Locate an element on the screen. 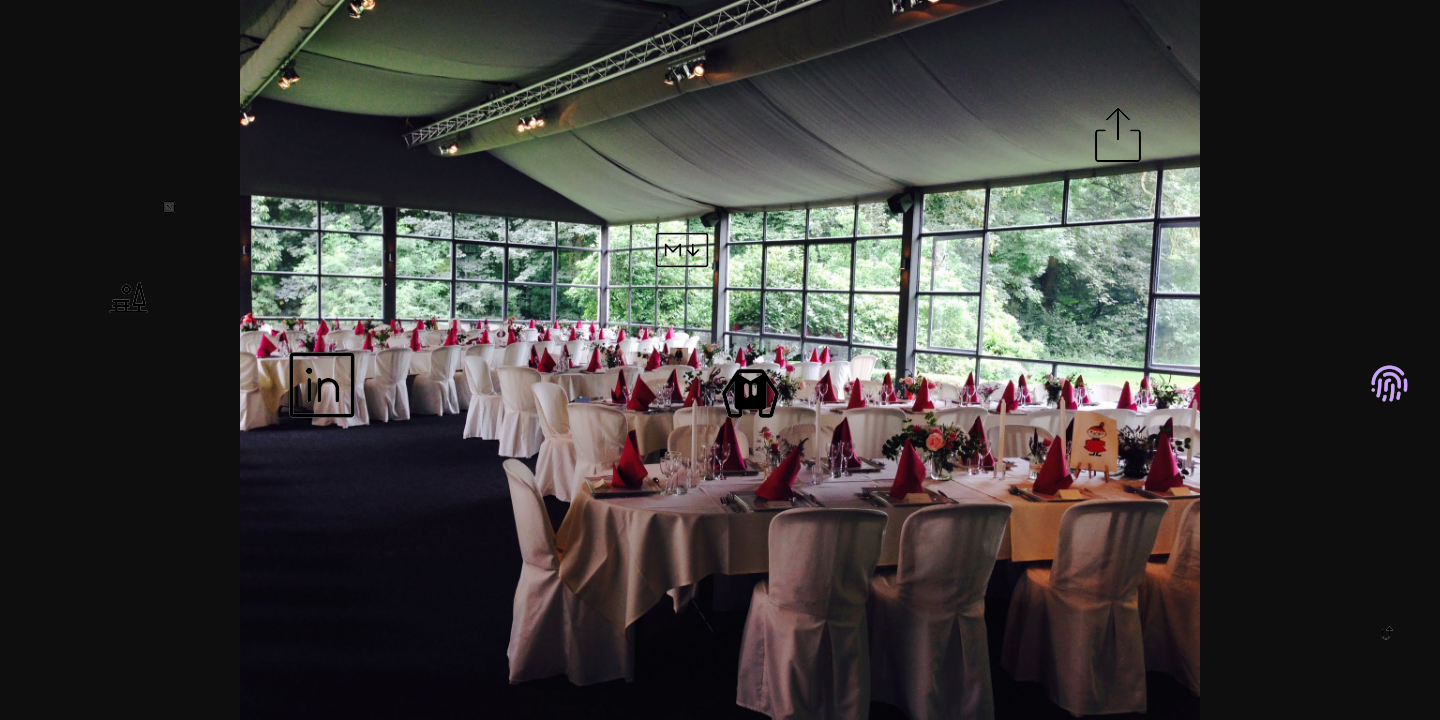  enable fingerprint authentication is located at coordinates (1389, 383).